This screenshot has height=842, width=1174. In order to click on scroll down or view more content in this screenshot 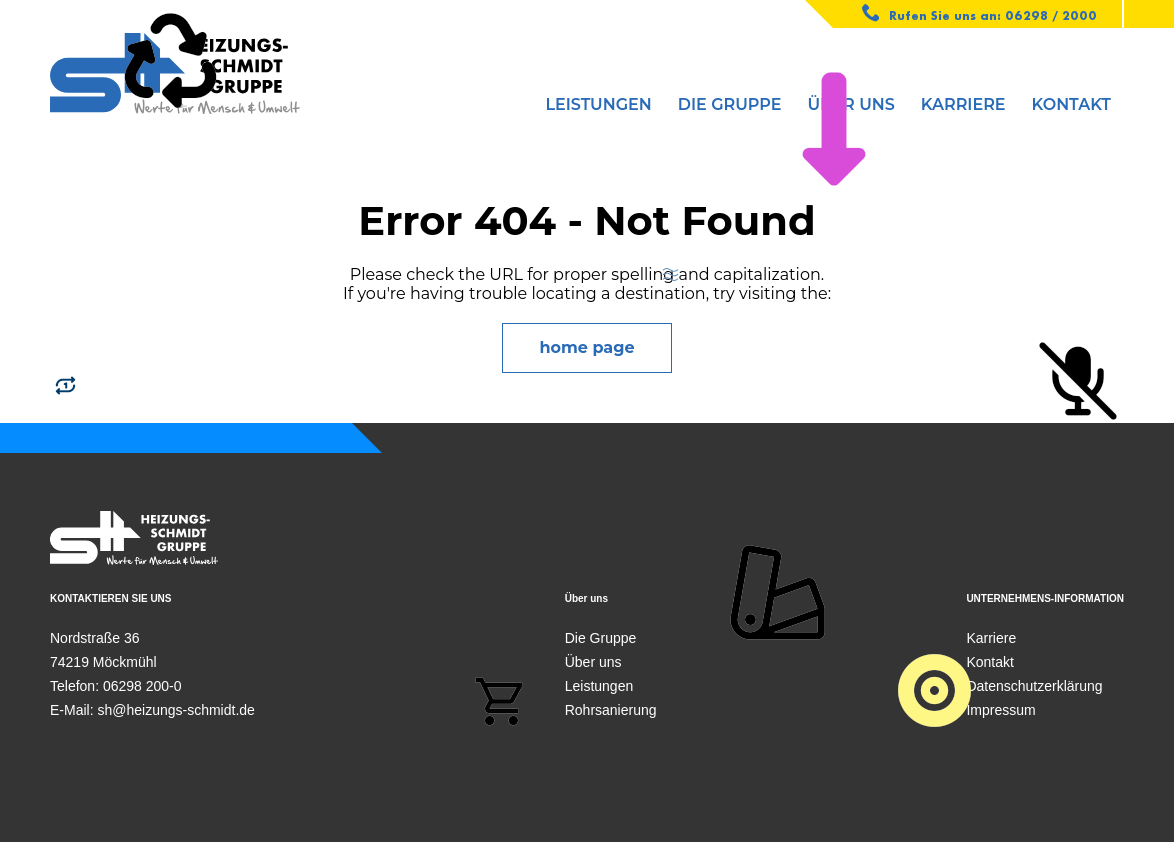, I will do `click(834, 129)`.